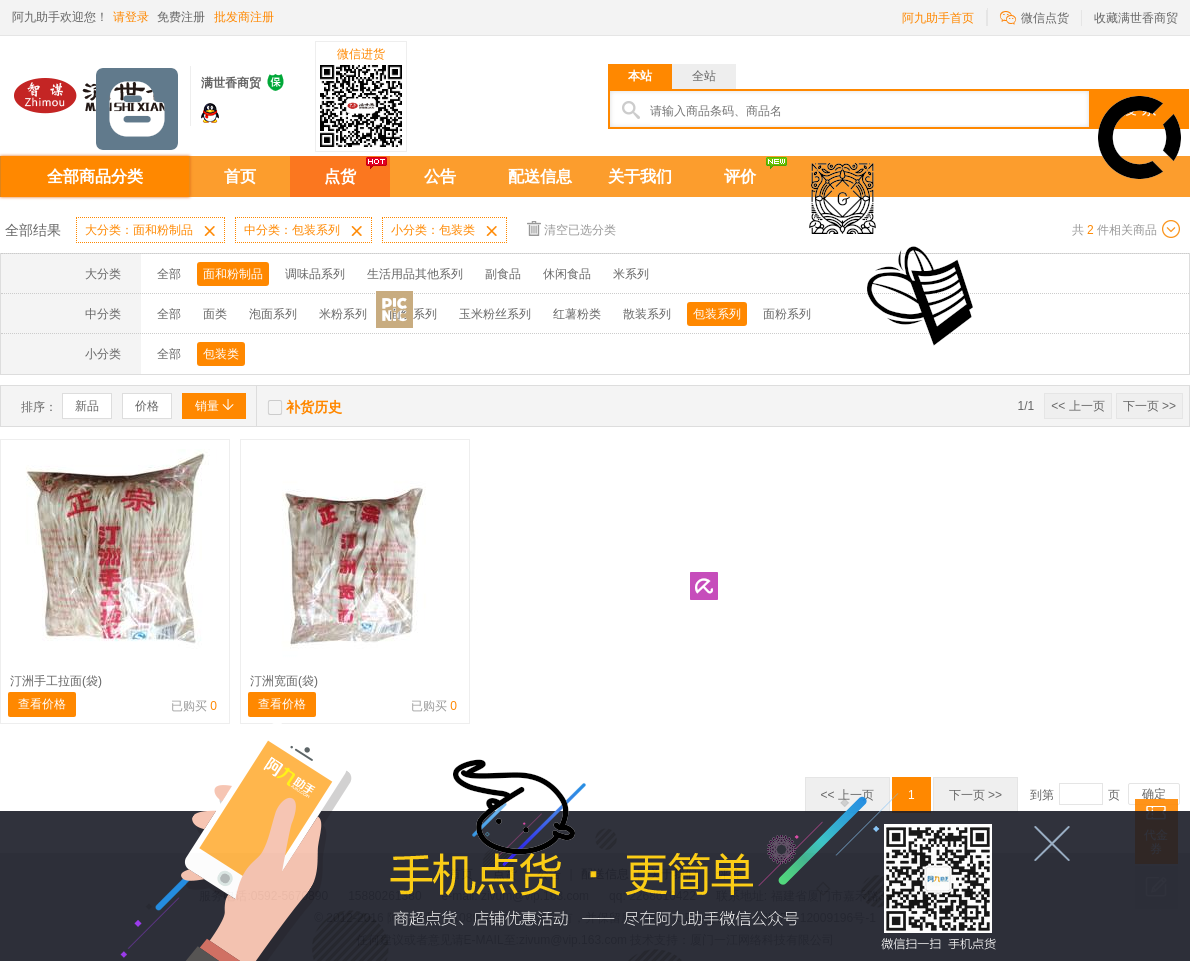 Image resolution: width=1190 pixels, height=961 pixels. I want to click on link to figshare research repository, so click(781, 849).